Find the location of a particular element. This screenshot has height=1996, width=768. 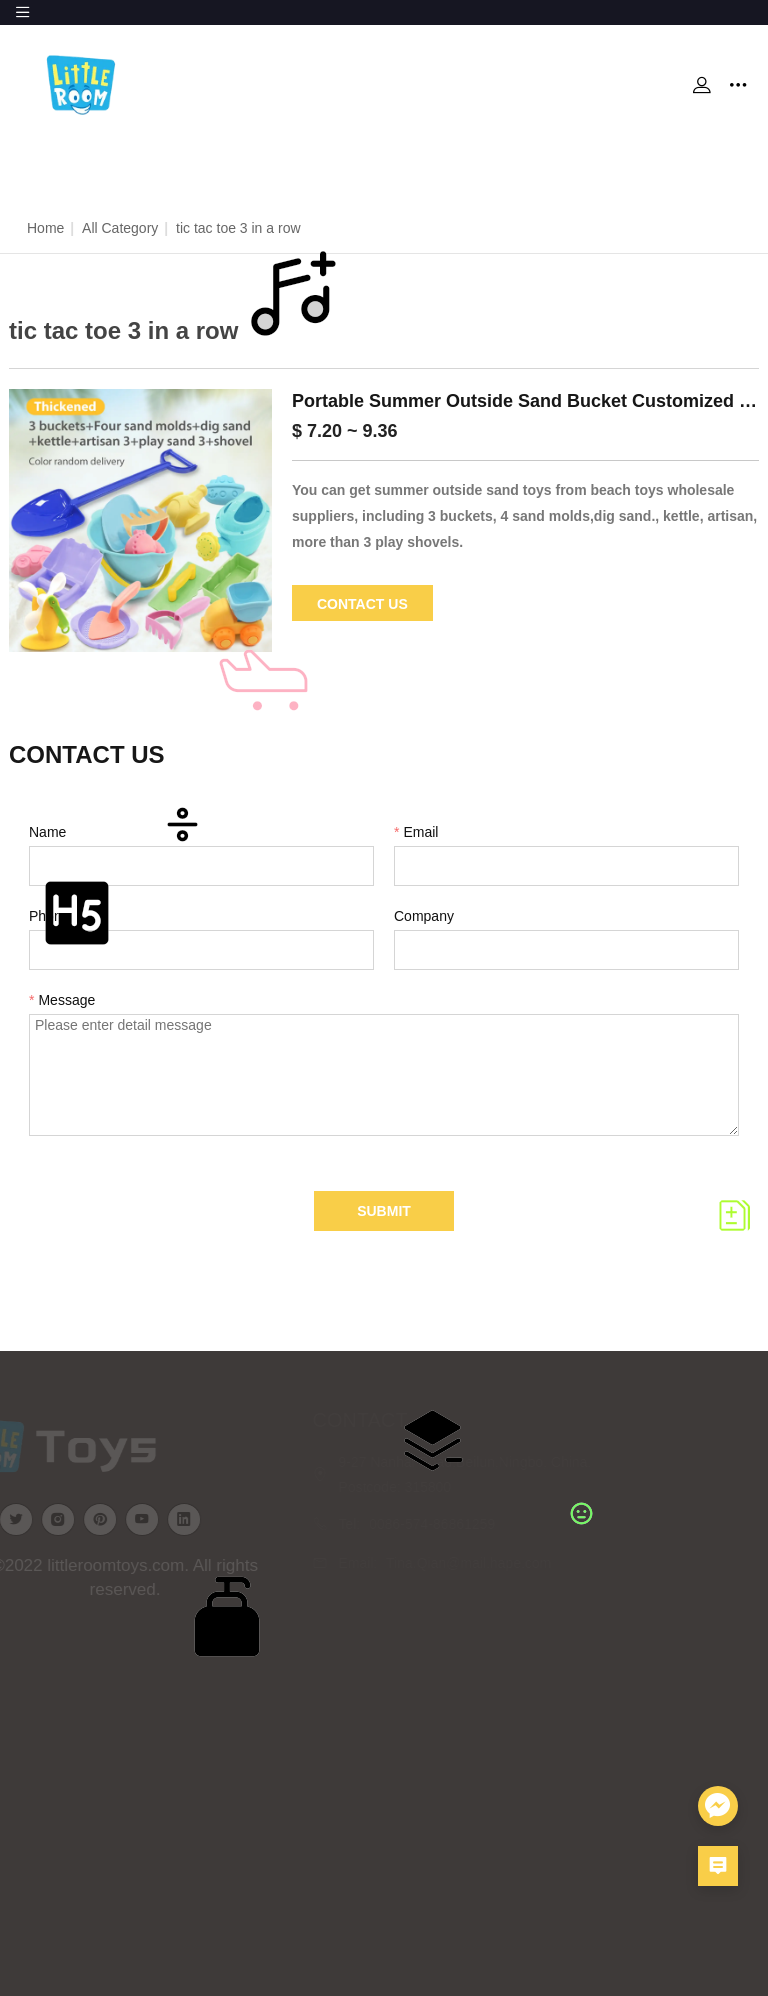

access hand washing or hygiene instructions is located at coordinates (227, 1618).